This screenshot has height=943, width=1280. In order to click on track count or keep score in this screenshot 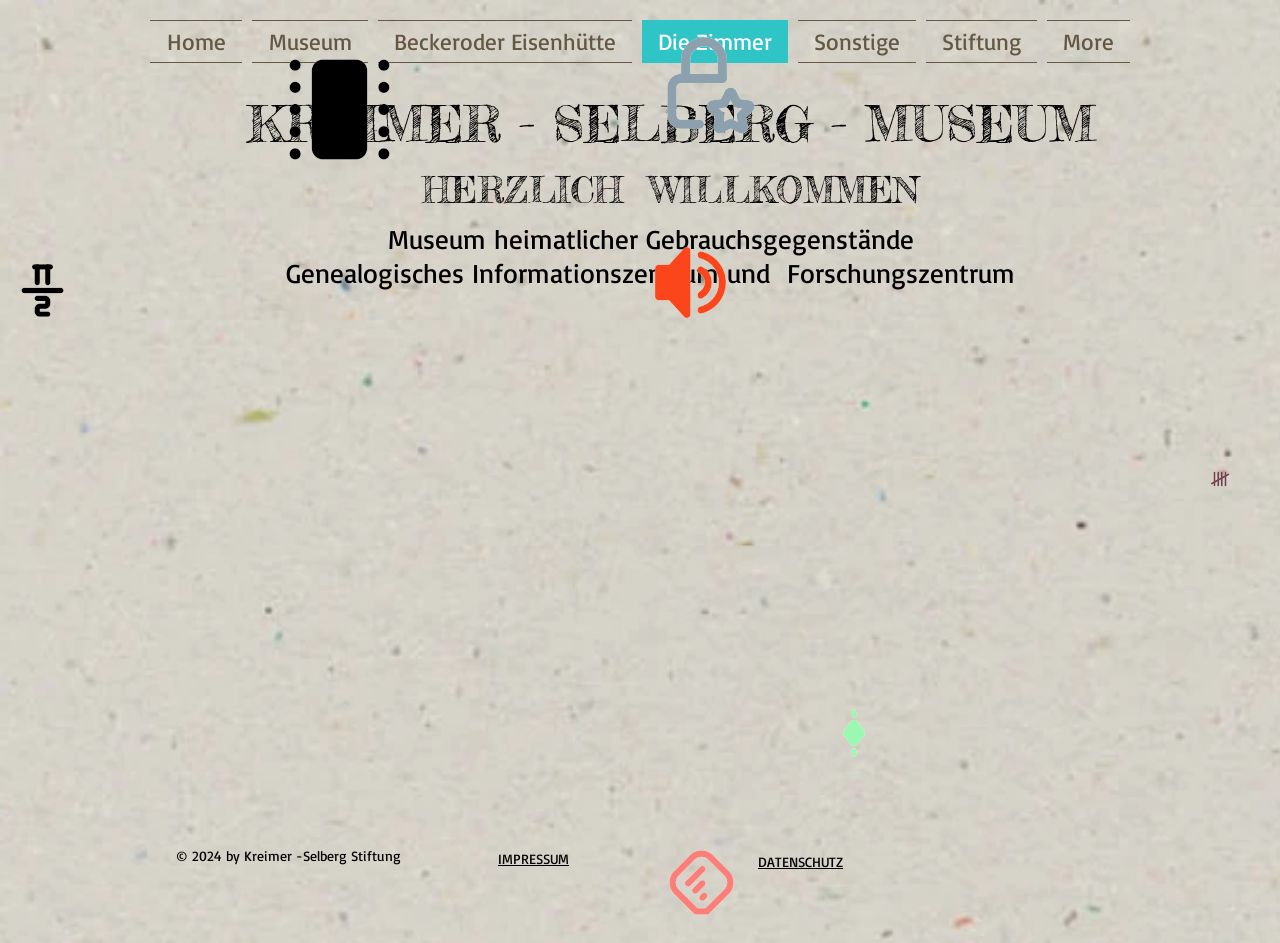, I will do `click(1220, 479)`.